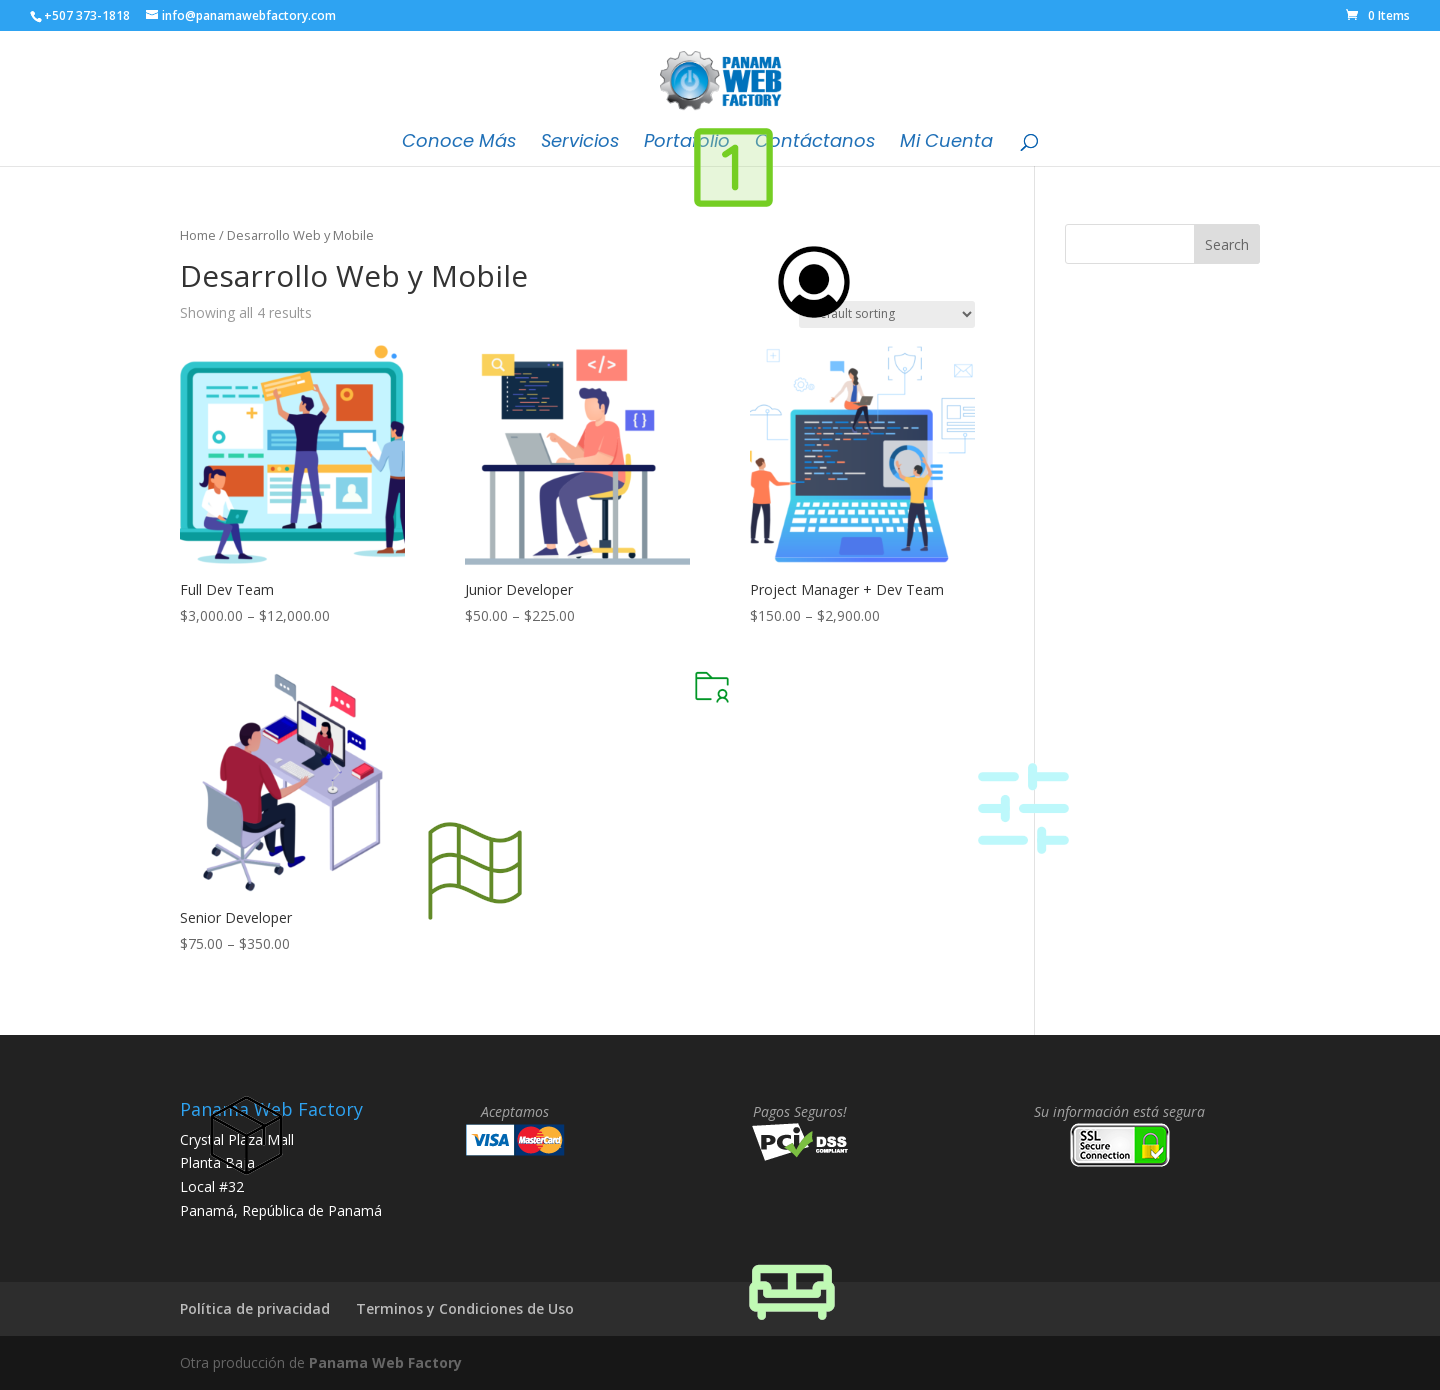 This screenshot has height=1390, width=1440. Describe the element at coordinates (814, 282) in the screenshot. I see `view your profile` at that location.